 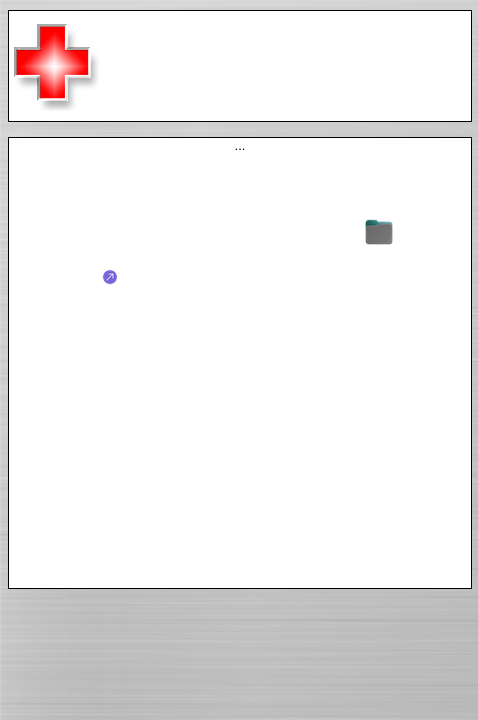 I want to click on open folder to view contents, so click(x=379, y=232).